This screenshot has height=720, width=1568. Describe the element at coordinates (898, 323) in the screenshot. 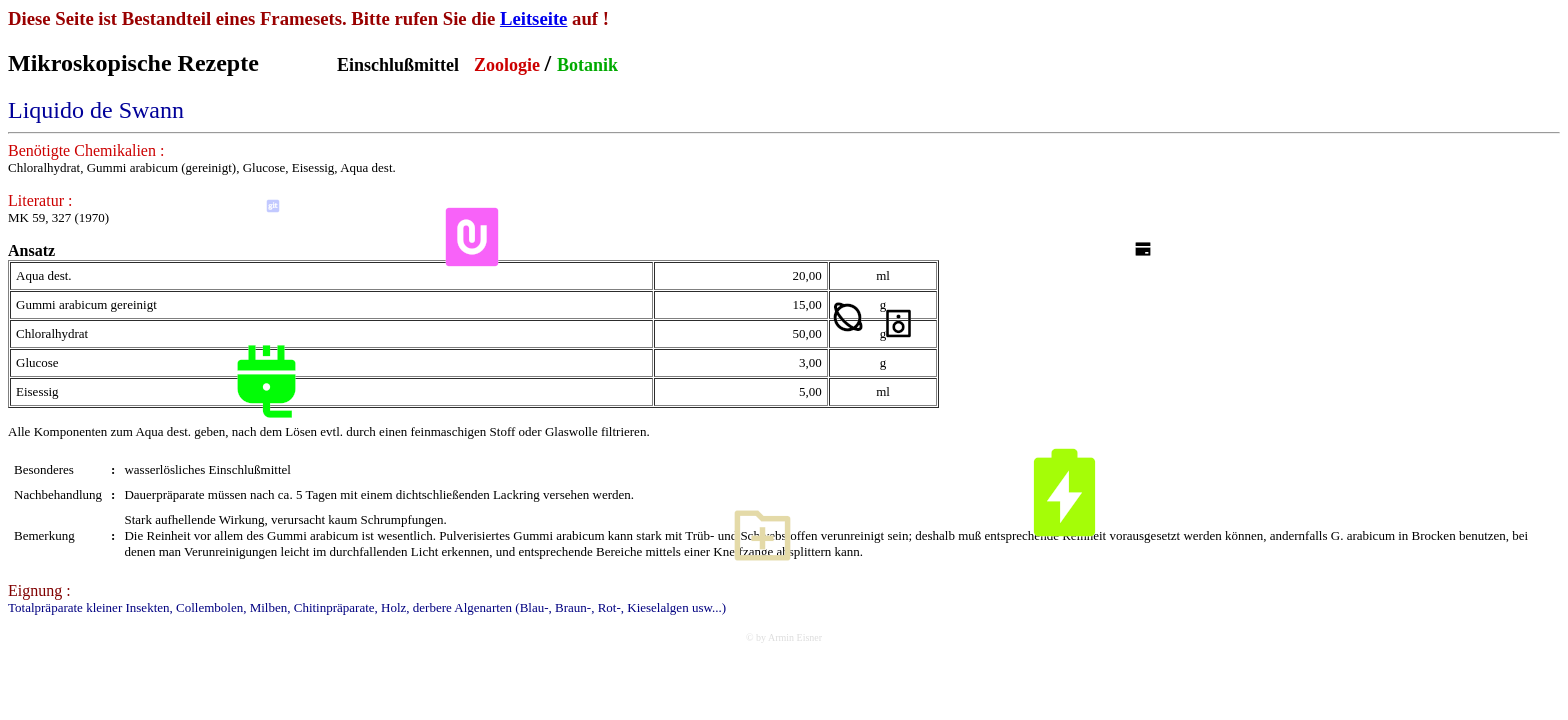

I see `adjust speaker or audio output settings` at that location.